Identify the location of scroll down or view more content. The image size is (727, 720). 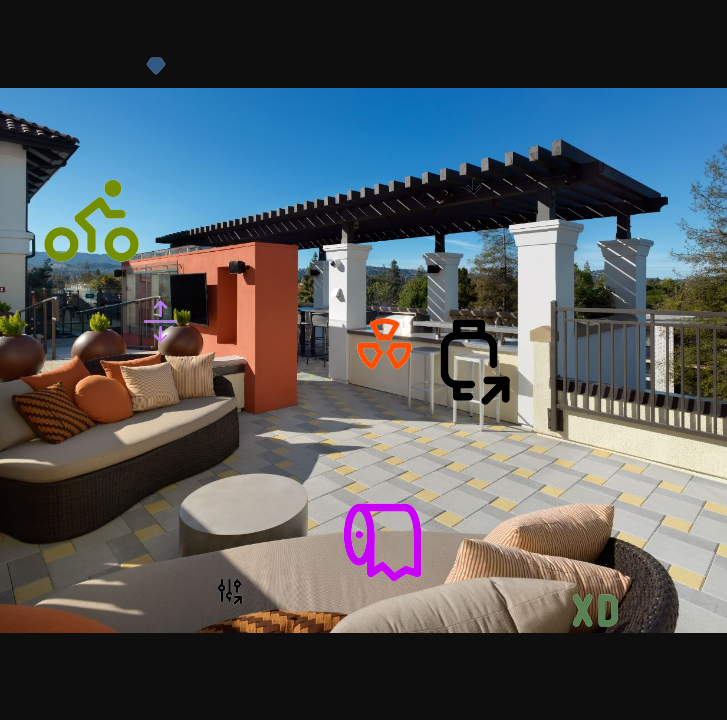
(473, 185).